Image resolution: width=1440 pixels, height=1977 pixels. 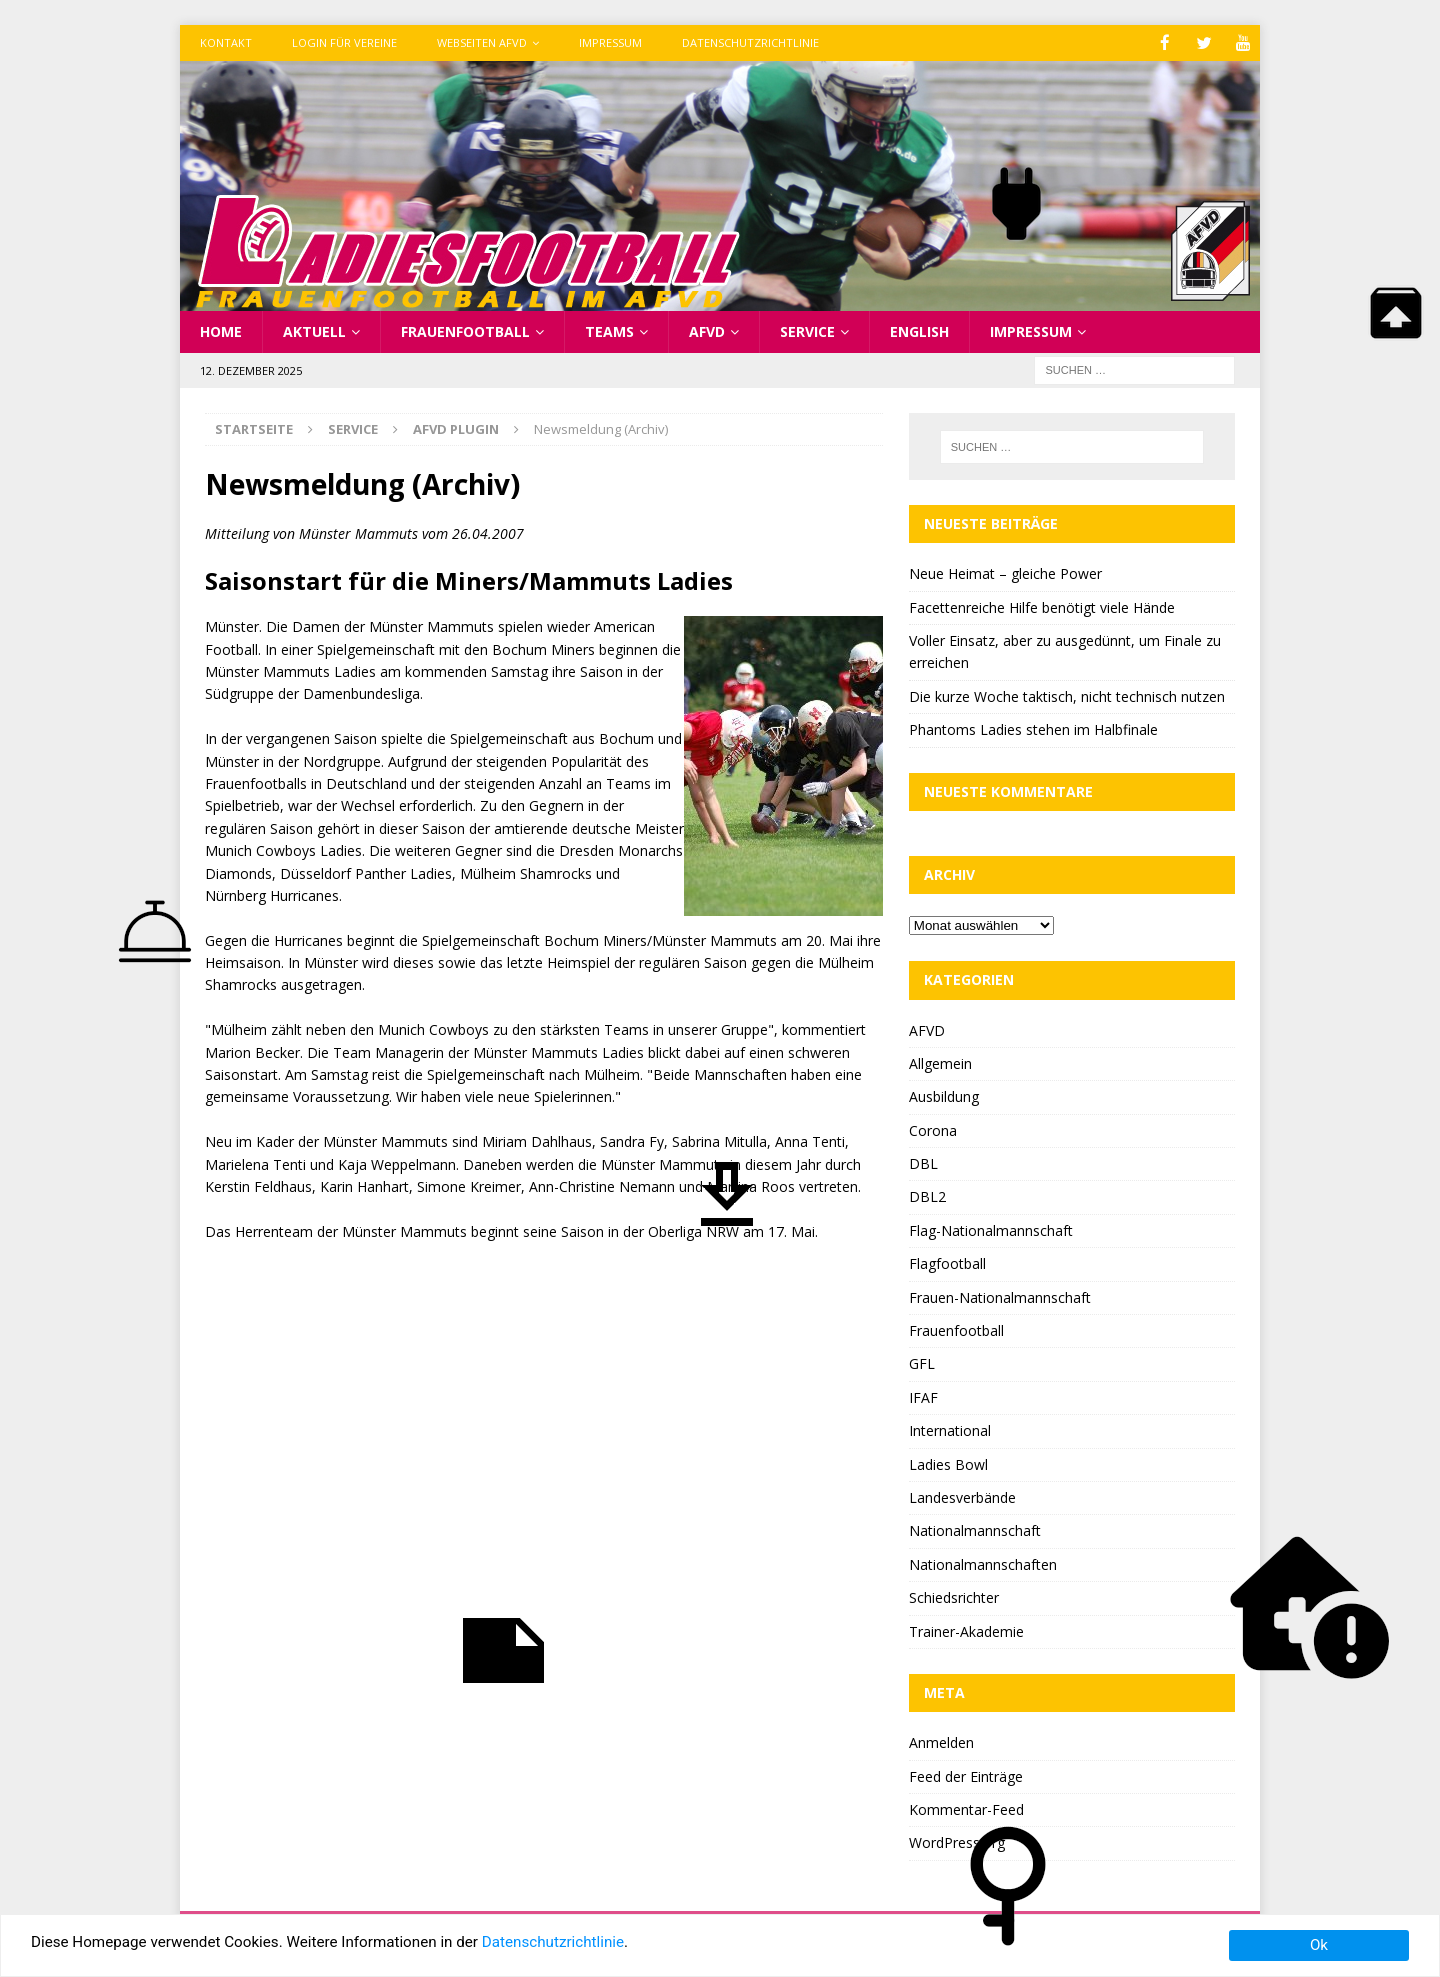 What do you see at coordinates (1016, 203) in the screenshot?
I see `indicates device is charging or connected to power` at bounding box center [1016, 203].